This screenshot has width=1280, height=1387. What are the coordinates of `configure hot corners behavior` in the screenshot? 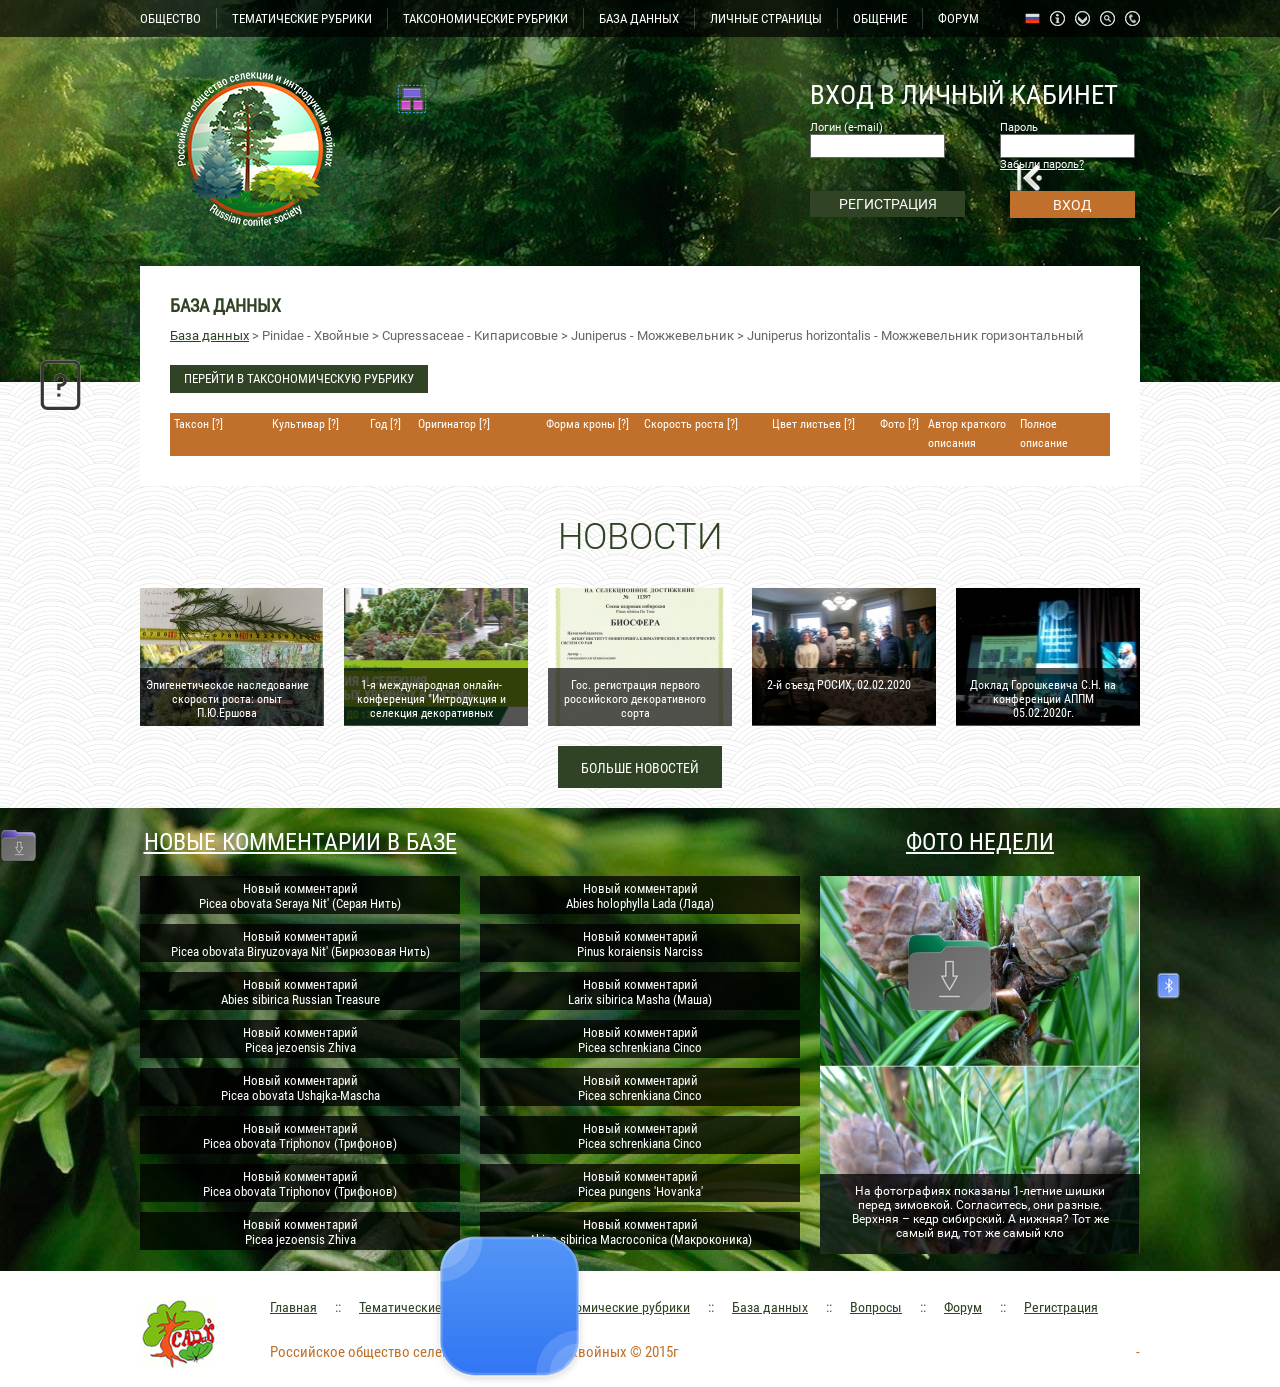 It's located at (509, 1308).